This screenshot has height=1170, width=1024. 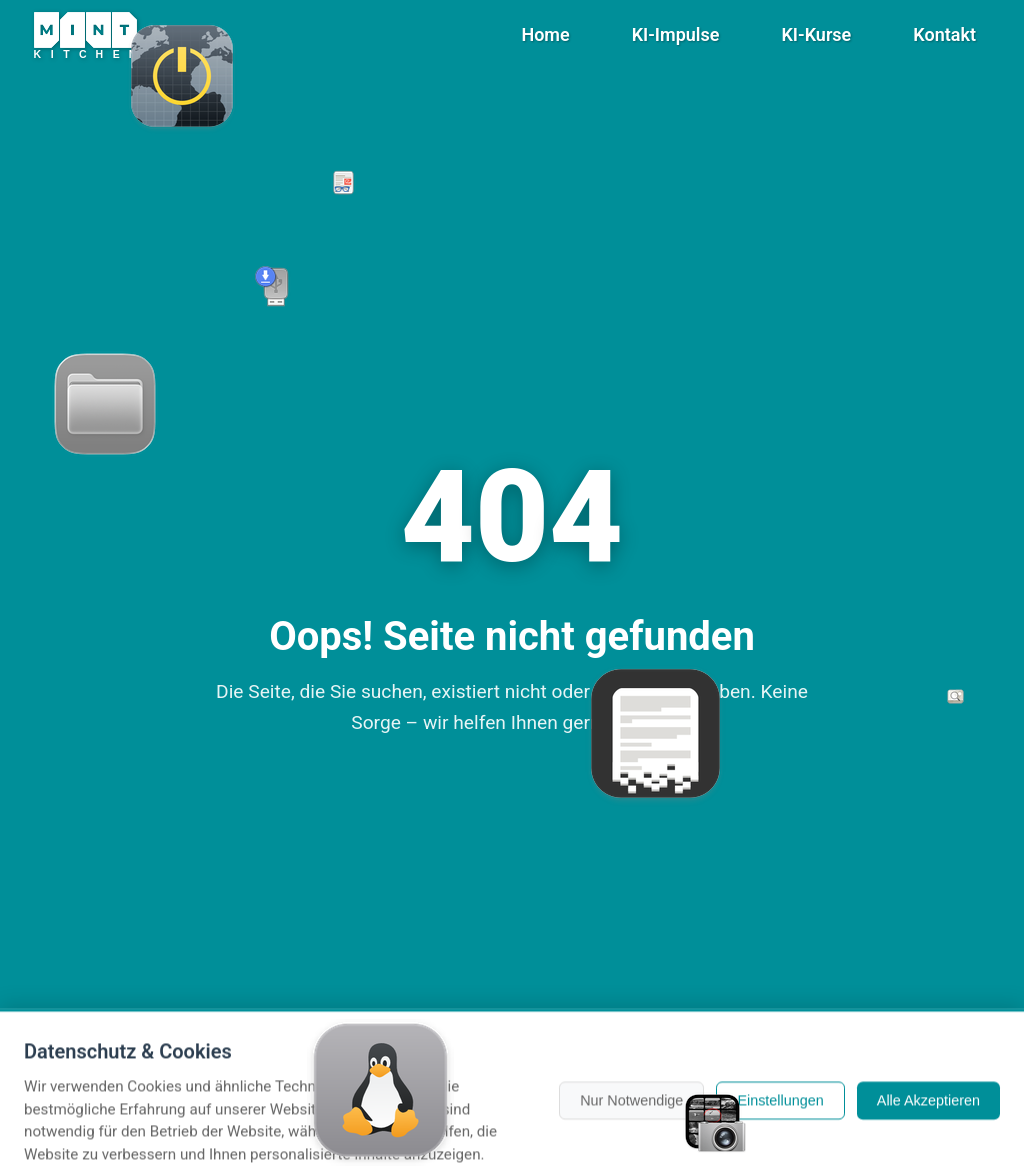 What do you see at coordinates (380, 1092) in the screenshot?
I see `access linux system preferences` at bounding box center [380, 1092].